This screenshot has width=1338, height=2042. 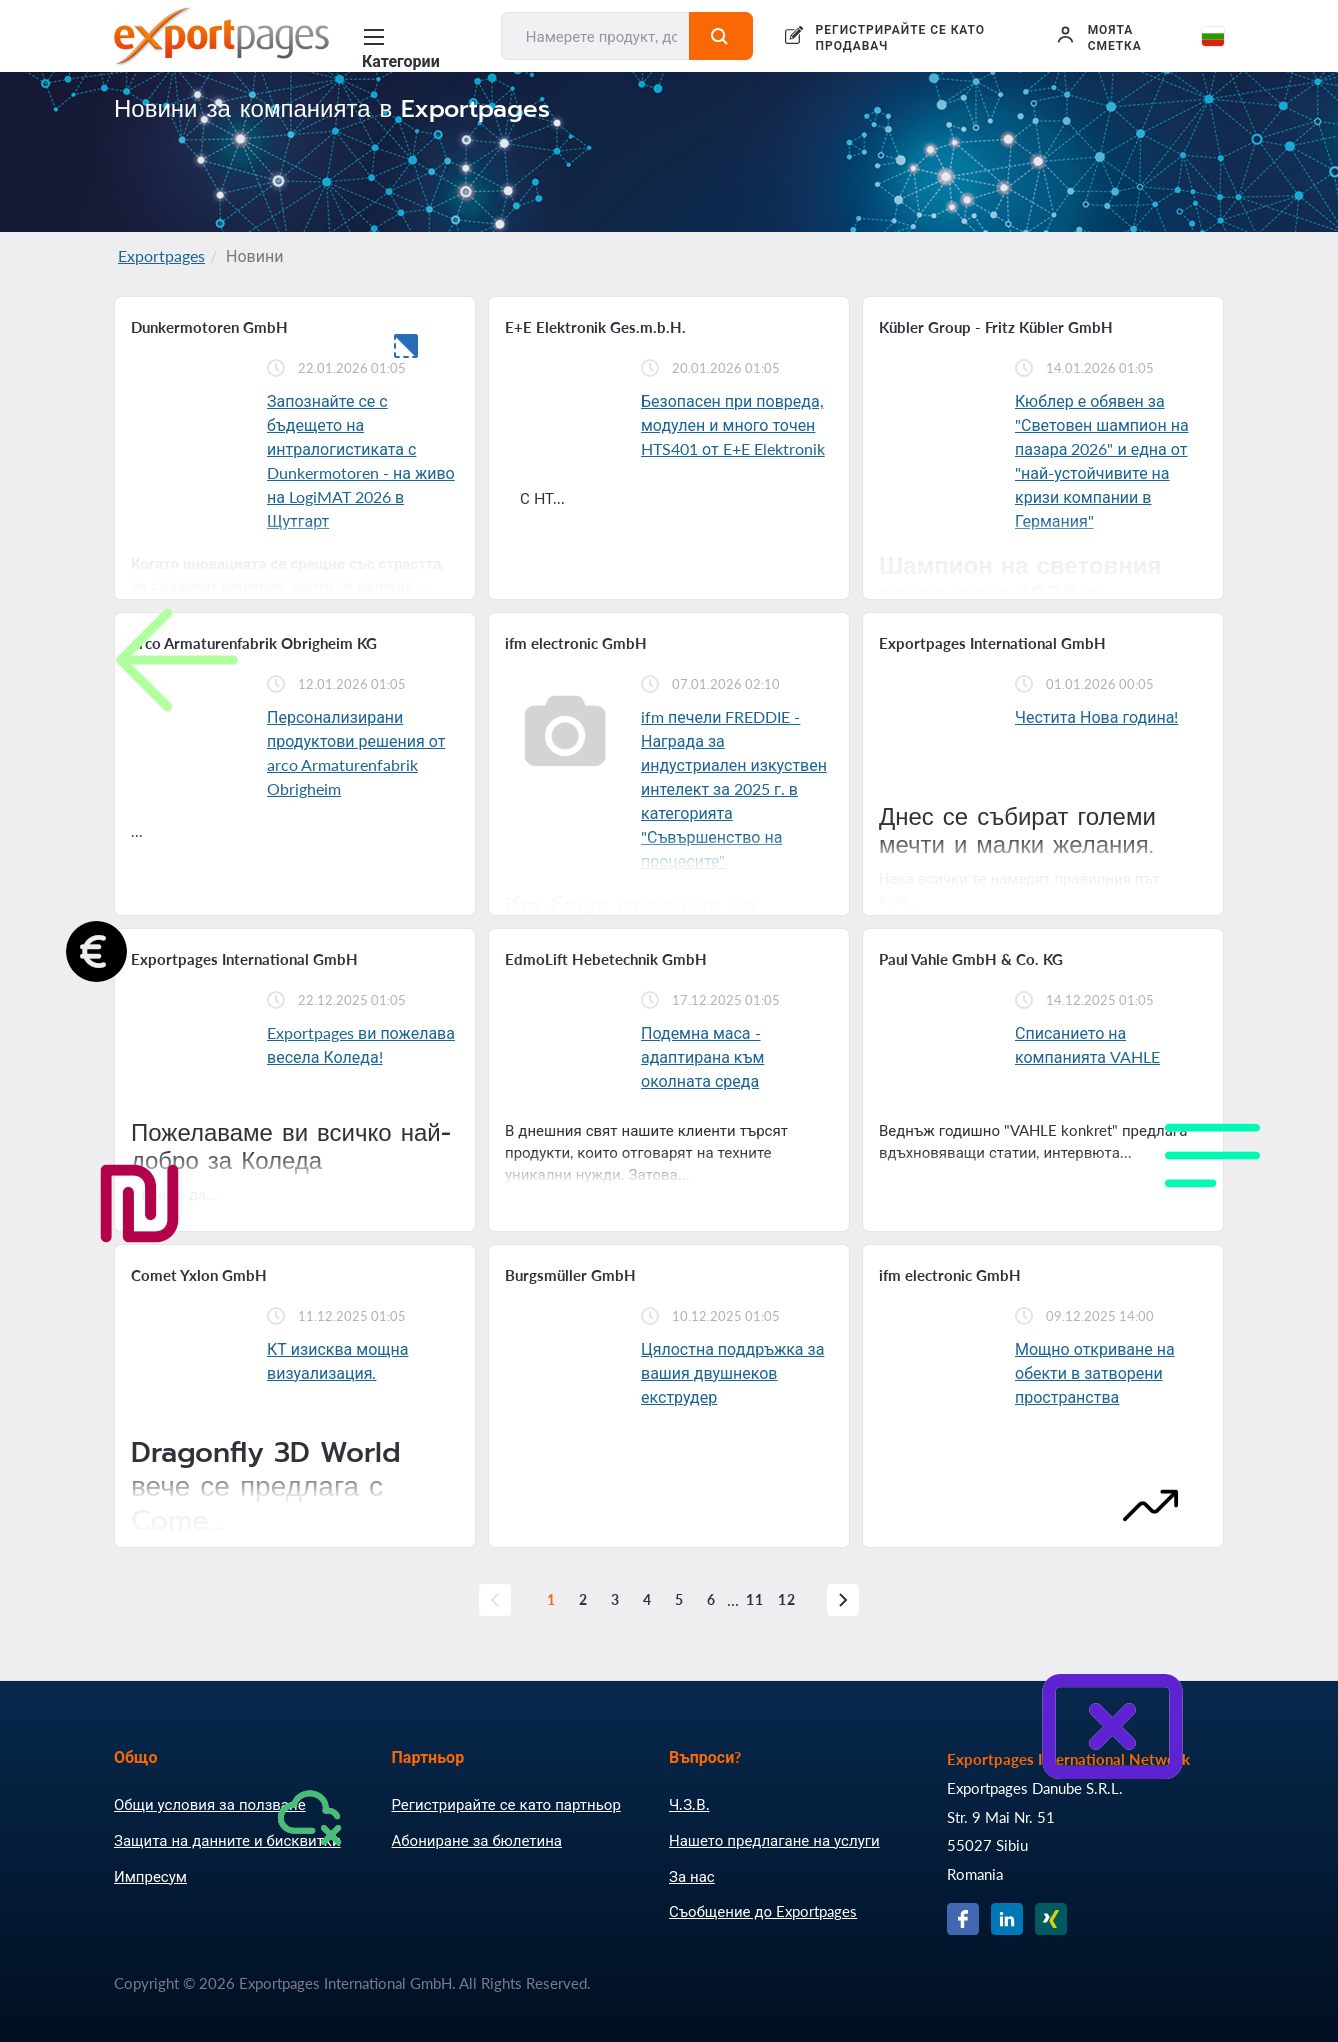 What do you see at coordinates (309, 1813) in the screenshot?
I see `disconnect from cloud storage` at bounding box center [309, 1813].